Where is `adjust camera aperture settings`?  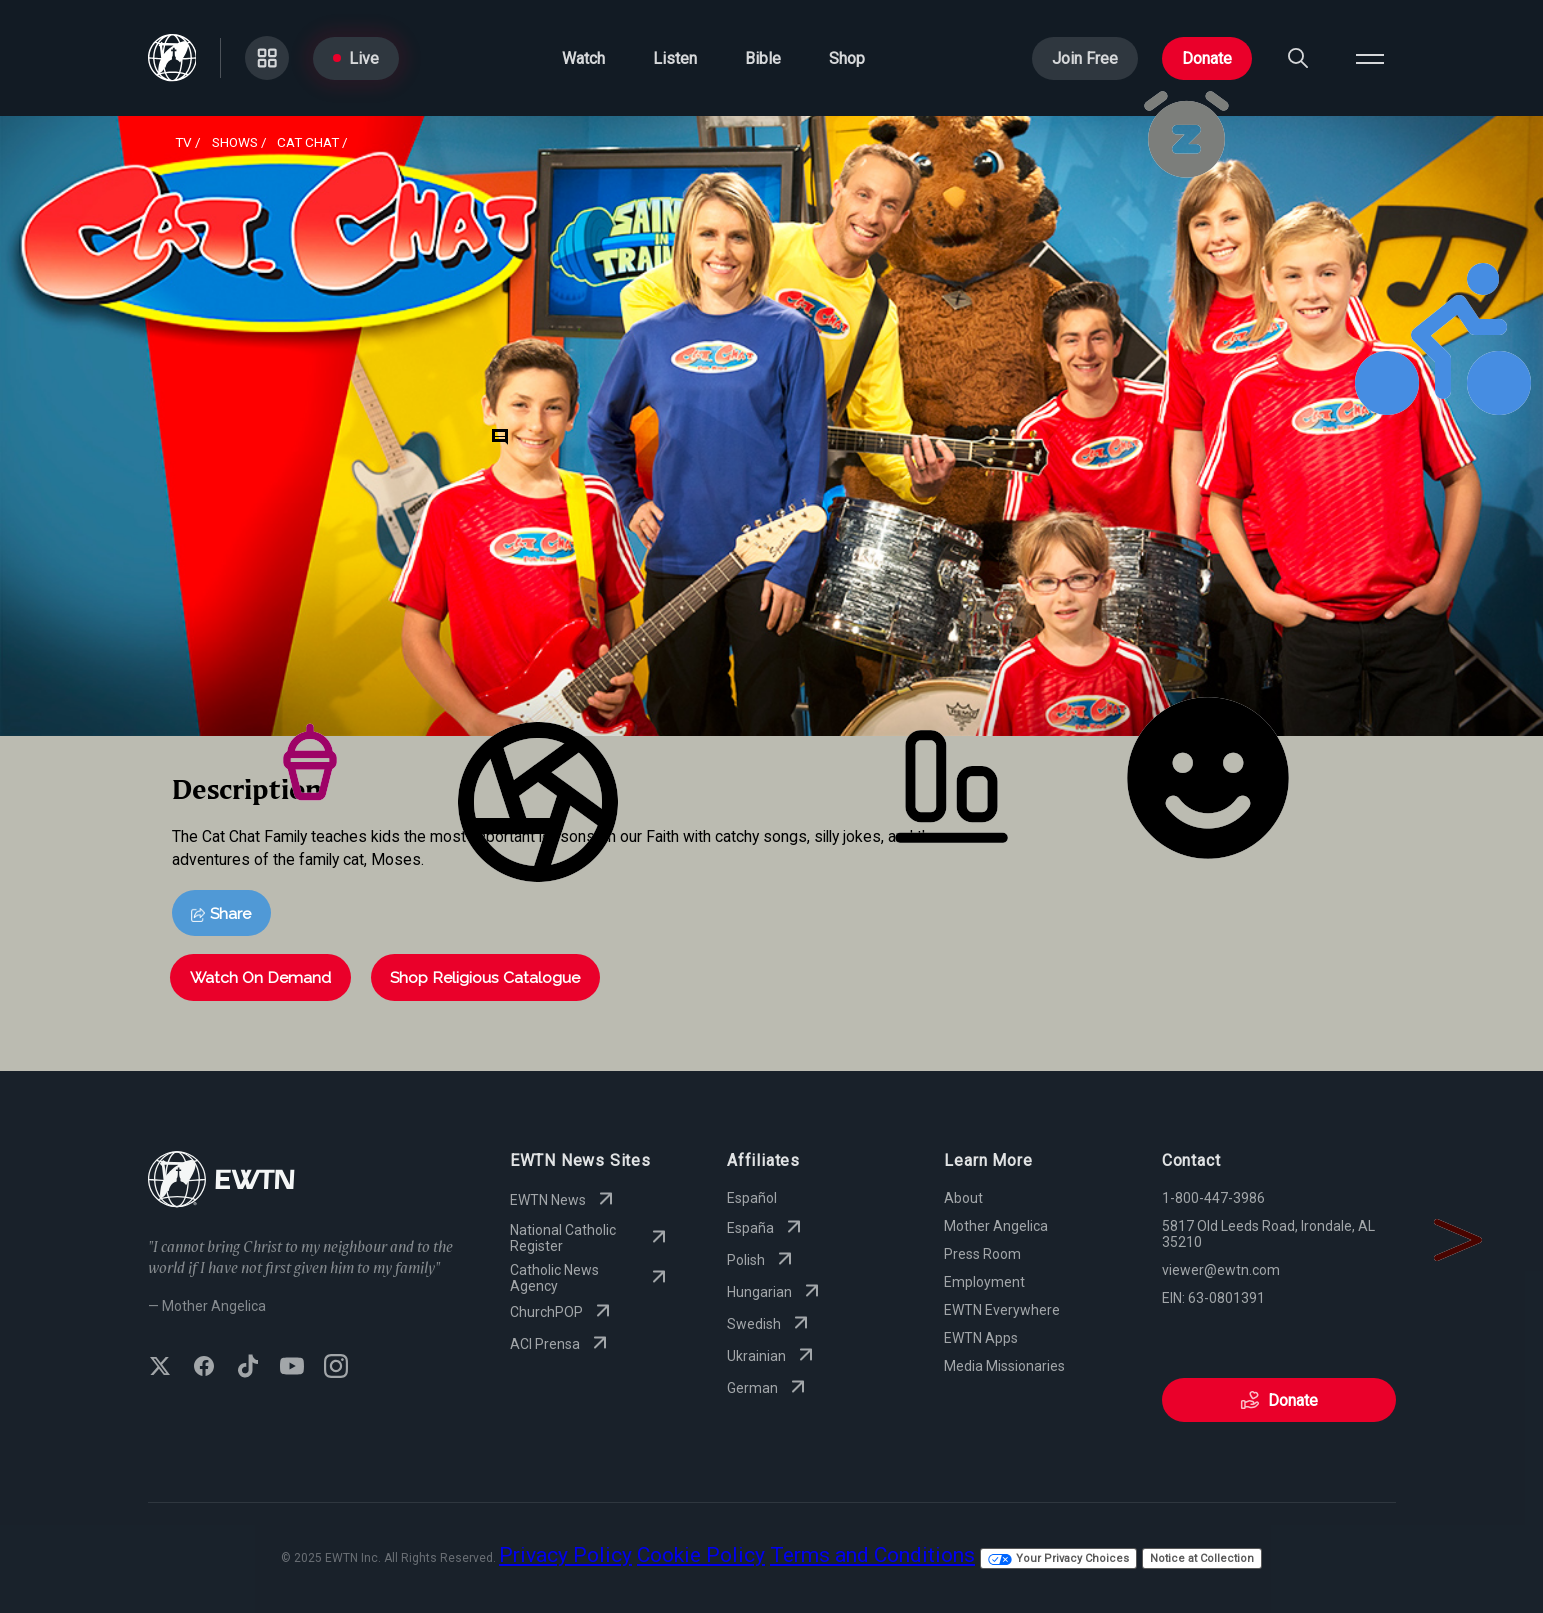
adjust camera aperture settings is located at coordinates (538, 802).